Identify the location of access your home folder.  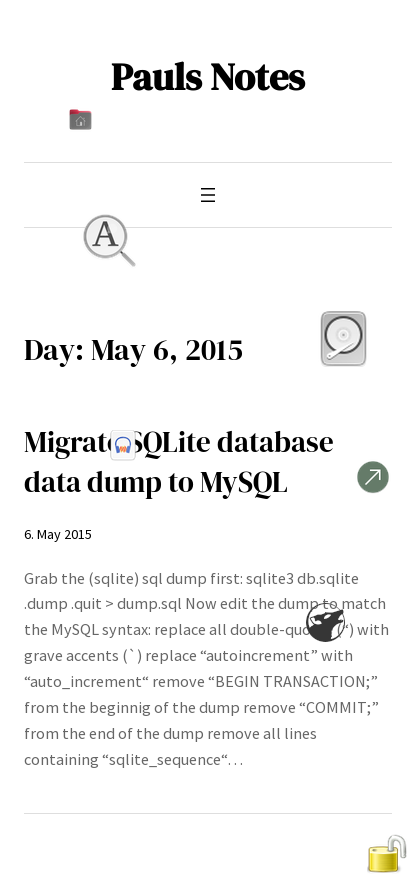
(80, 119).